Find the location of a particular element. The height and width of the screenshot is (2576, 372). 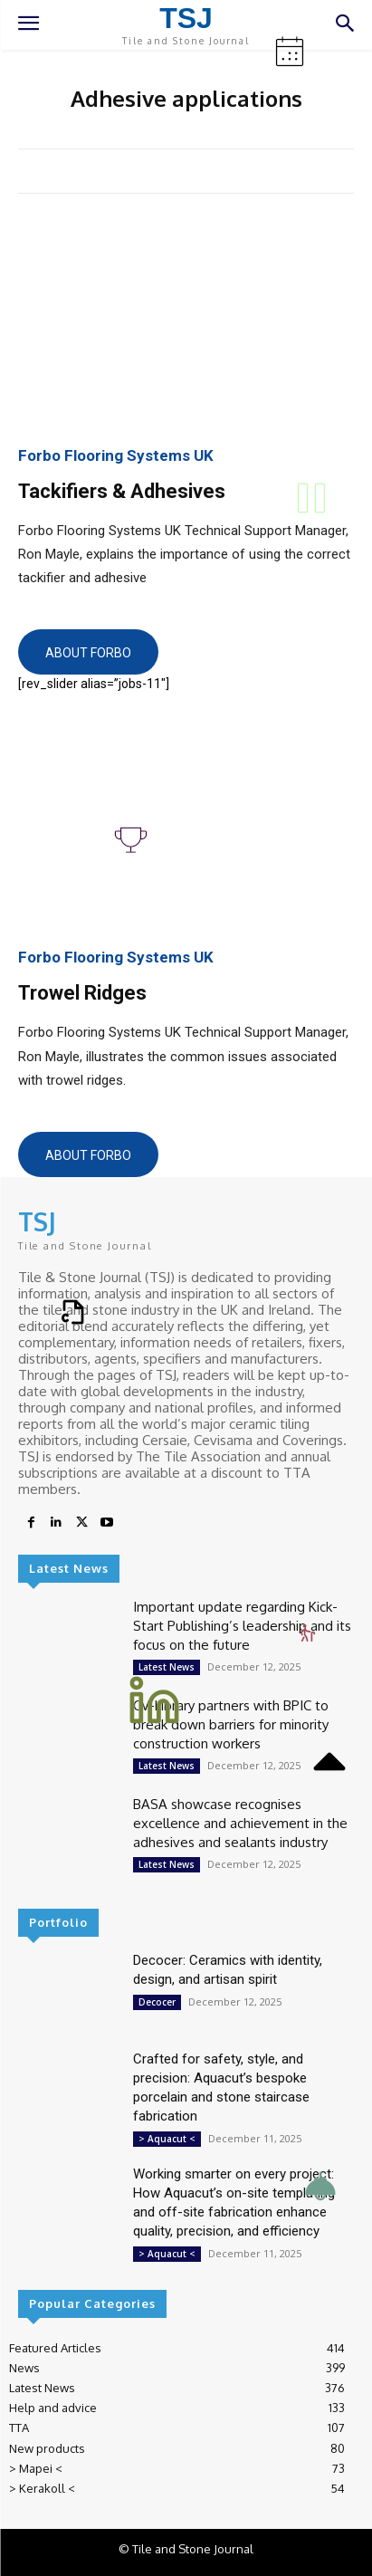

collapse an expanded section is located at coordinates (329, 1764).